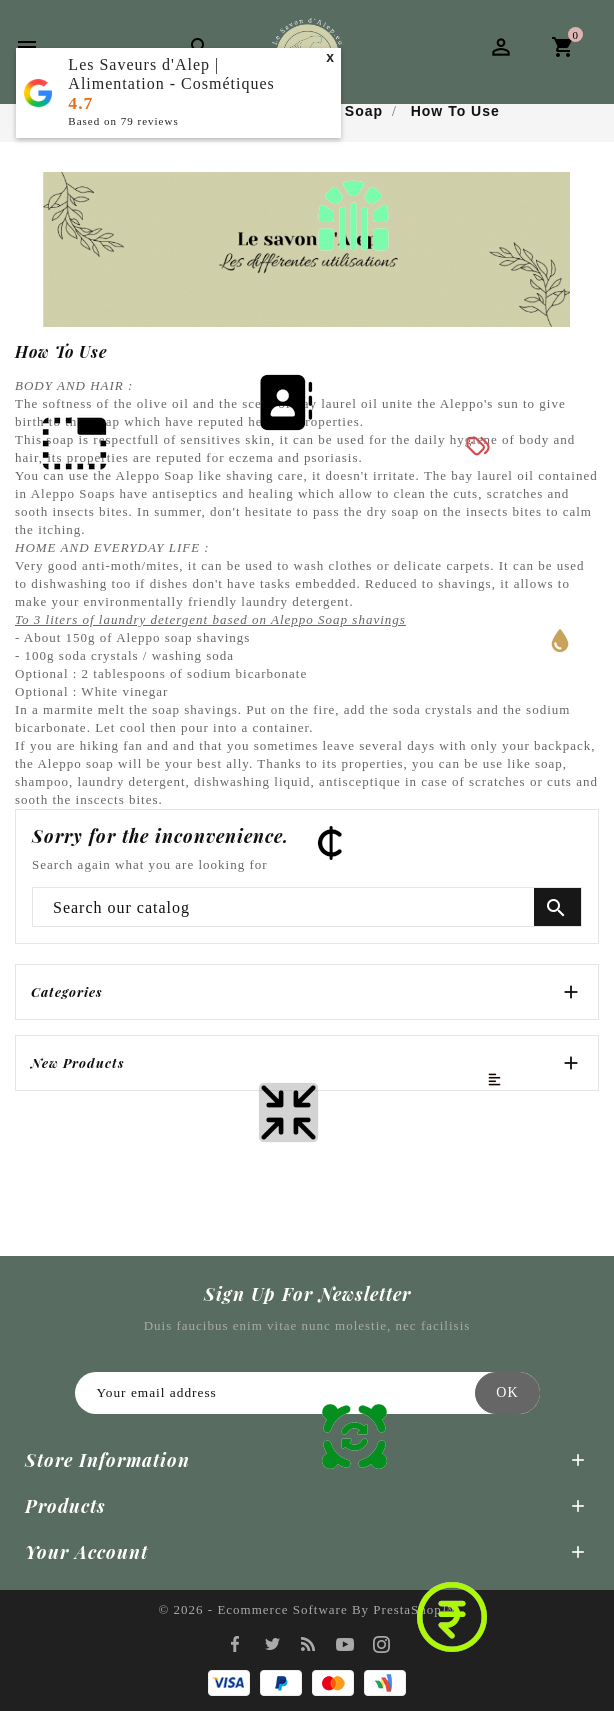  Describe the element at coordinates (288, 1112) in the screenshot. I see `exit fullscreen mode` at that location.